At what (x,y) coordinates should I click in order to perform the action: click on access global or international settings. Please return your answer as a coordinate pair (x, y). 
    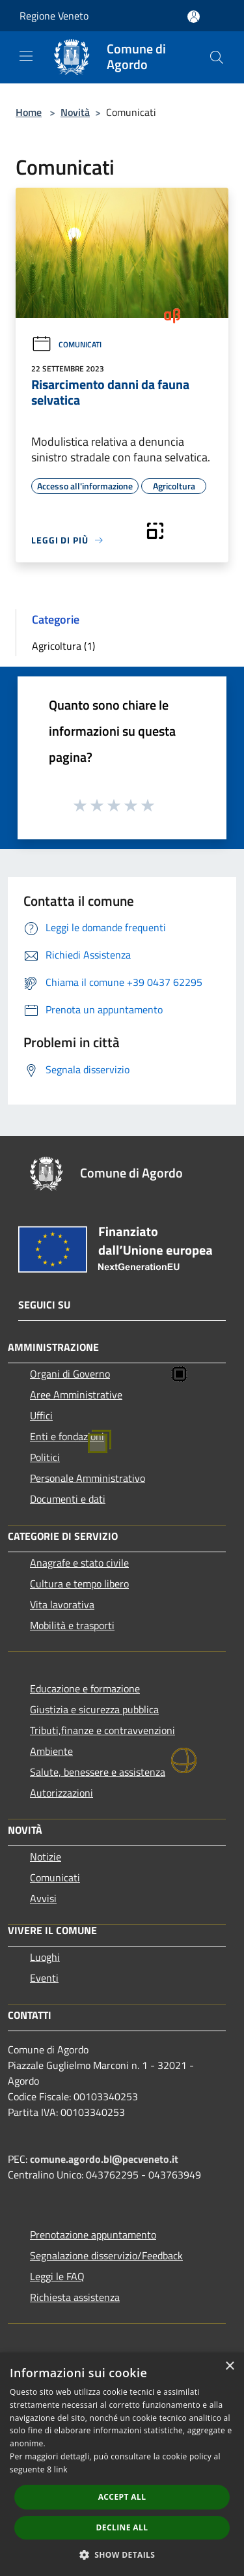
    Looking at the image, I should click on (183, 1760).